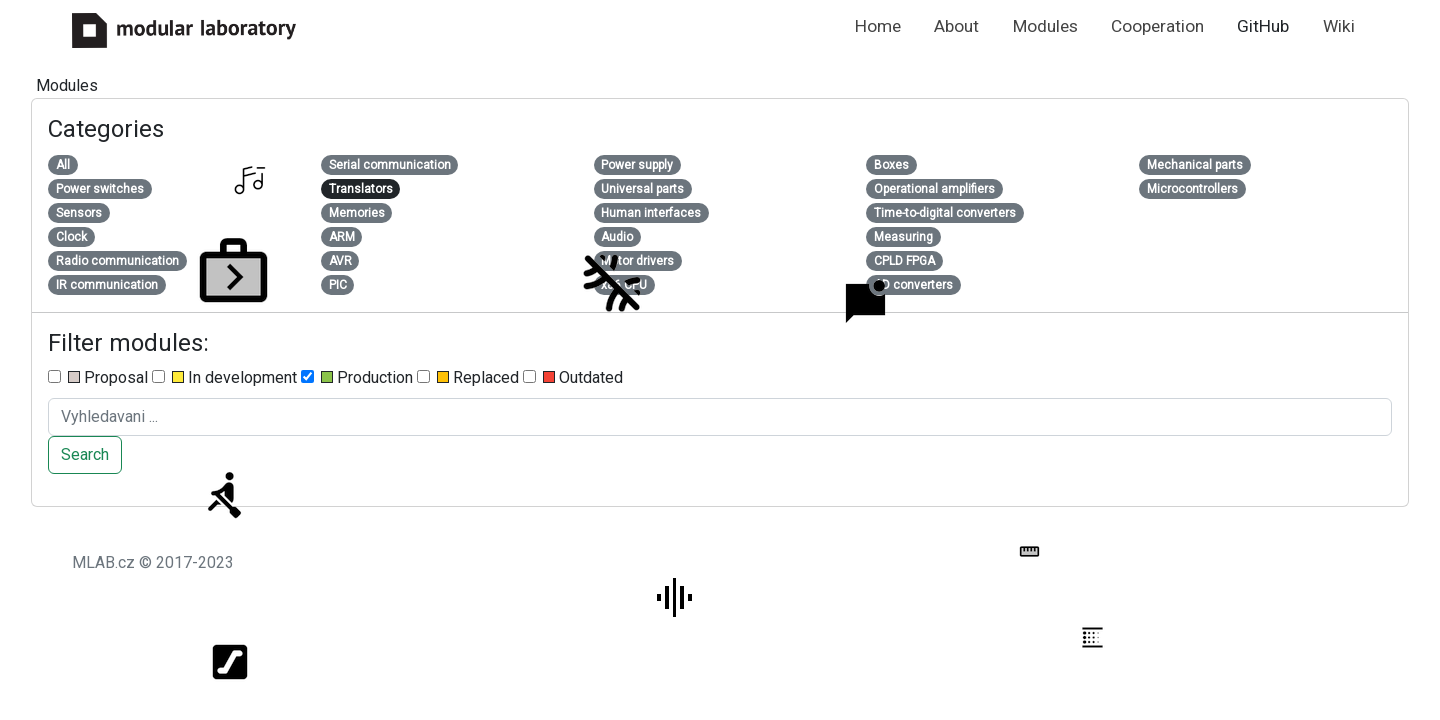  What do you see at coordinates (612, 283) in the screenshot?
I see `disable light leak effects in photo editing` at bounding box center [612, 283].